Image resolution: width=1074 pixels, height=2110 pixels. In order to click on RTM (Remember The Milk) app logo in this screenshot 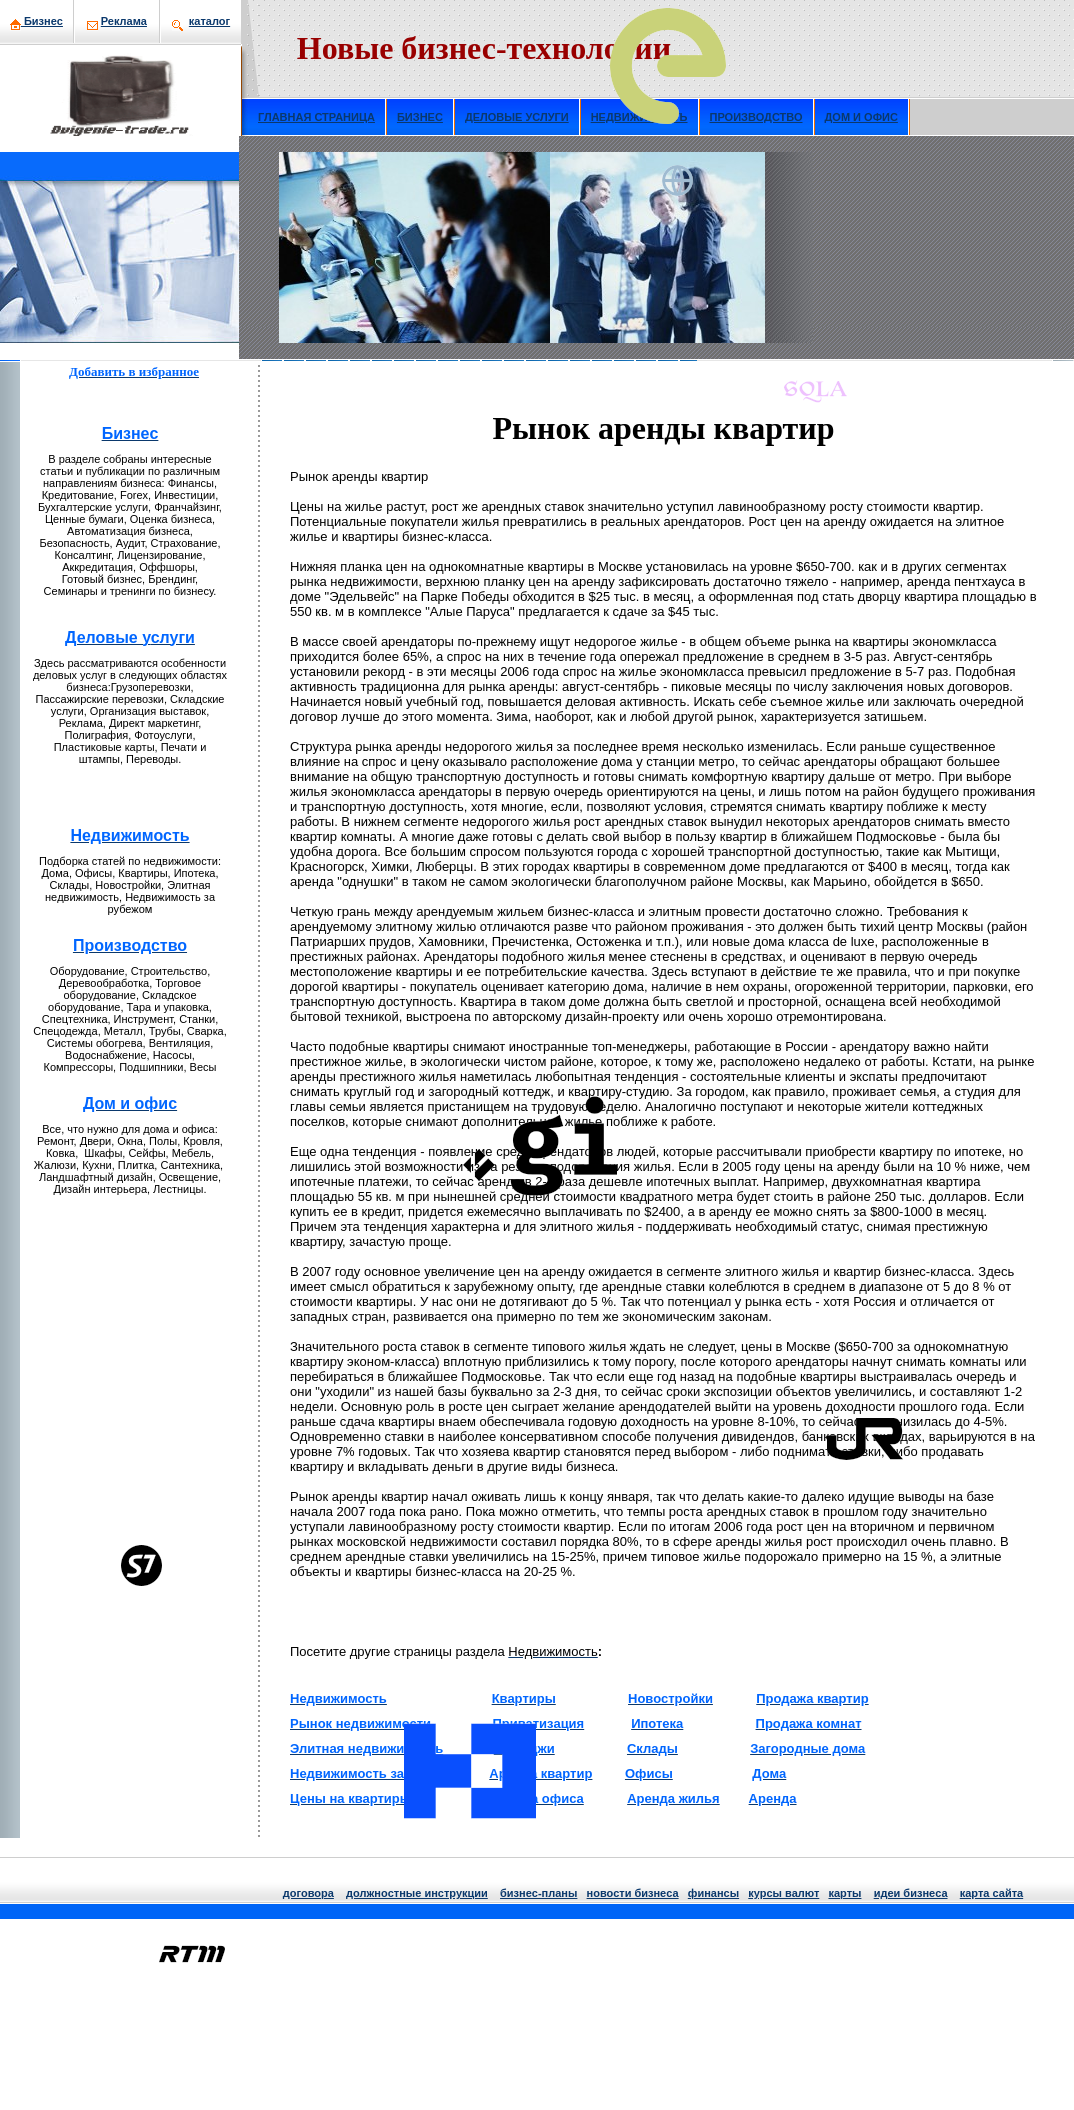, I will do `click(192, 1954)`.